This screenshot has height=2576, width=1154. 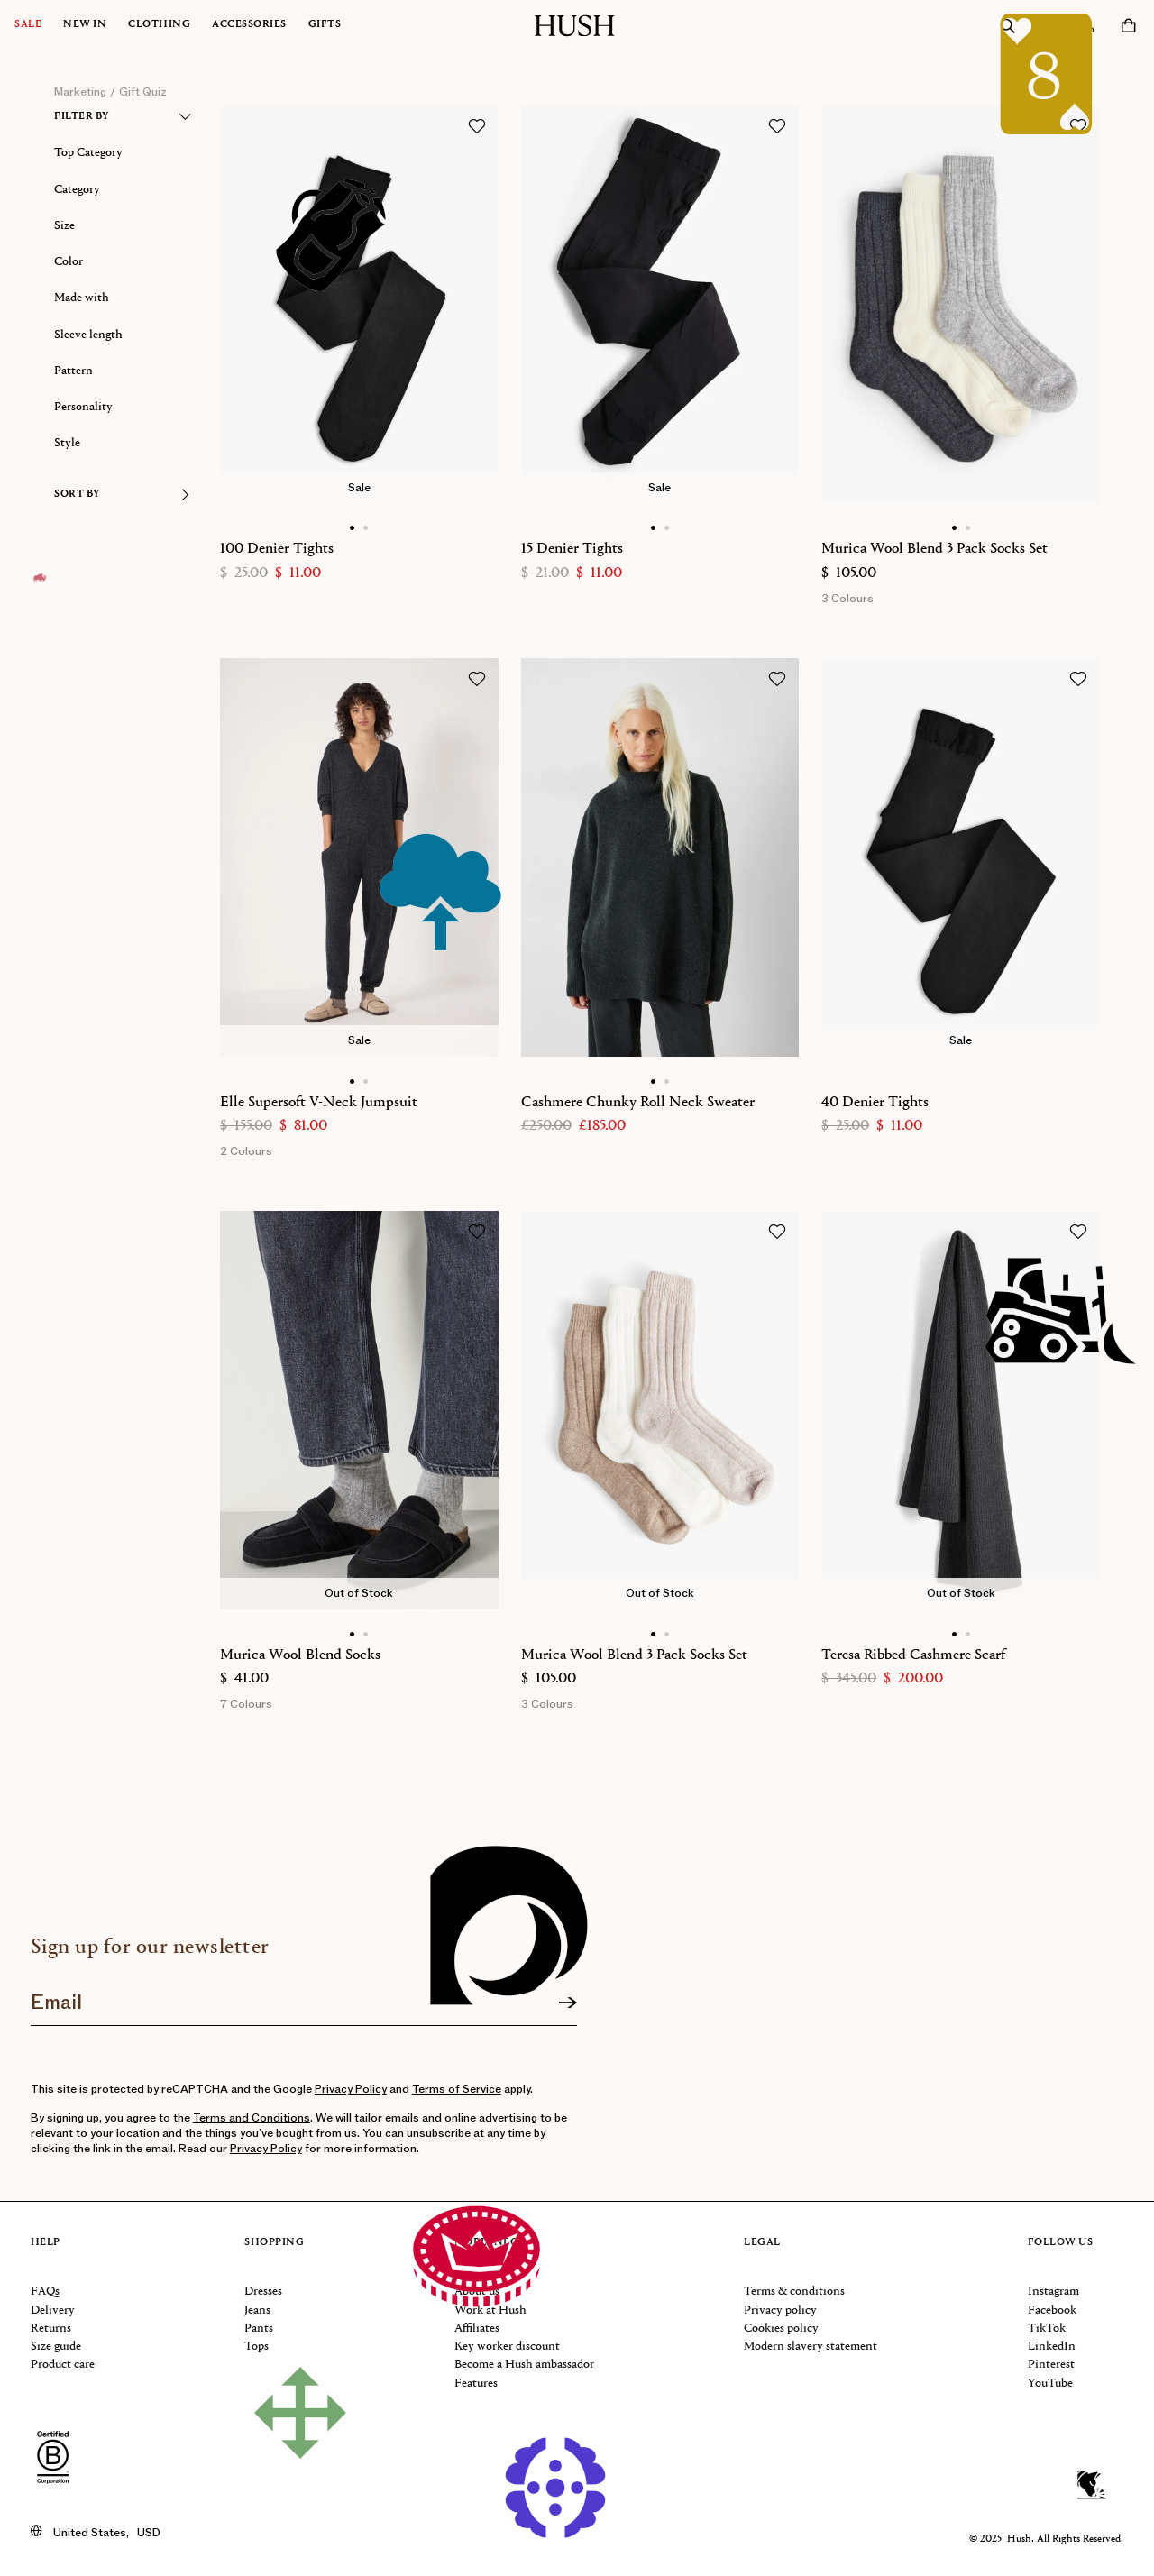 What do you see at coordinates (1046, 74) in the screenshot?
I see `playing card: 8 of hearts` at bounding box center [1046, 74].